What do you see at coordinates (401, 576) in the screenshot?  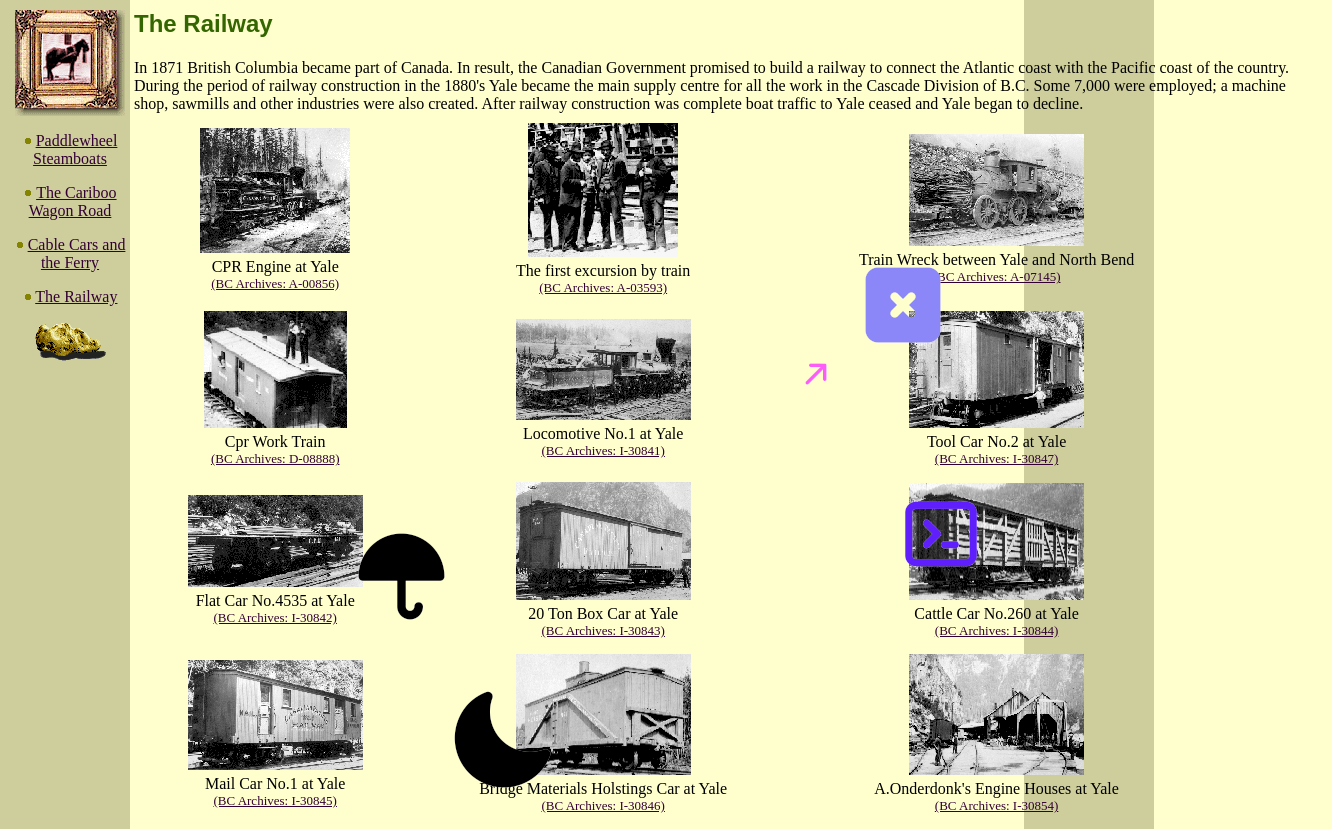 I see `view weather protection or rain forecast` at bounding box center [401, 576].